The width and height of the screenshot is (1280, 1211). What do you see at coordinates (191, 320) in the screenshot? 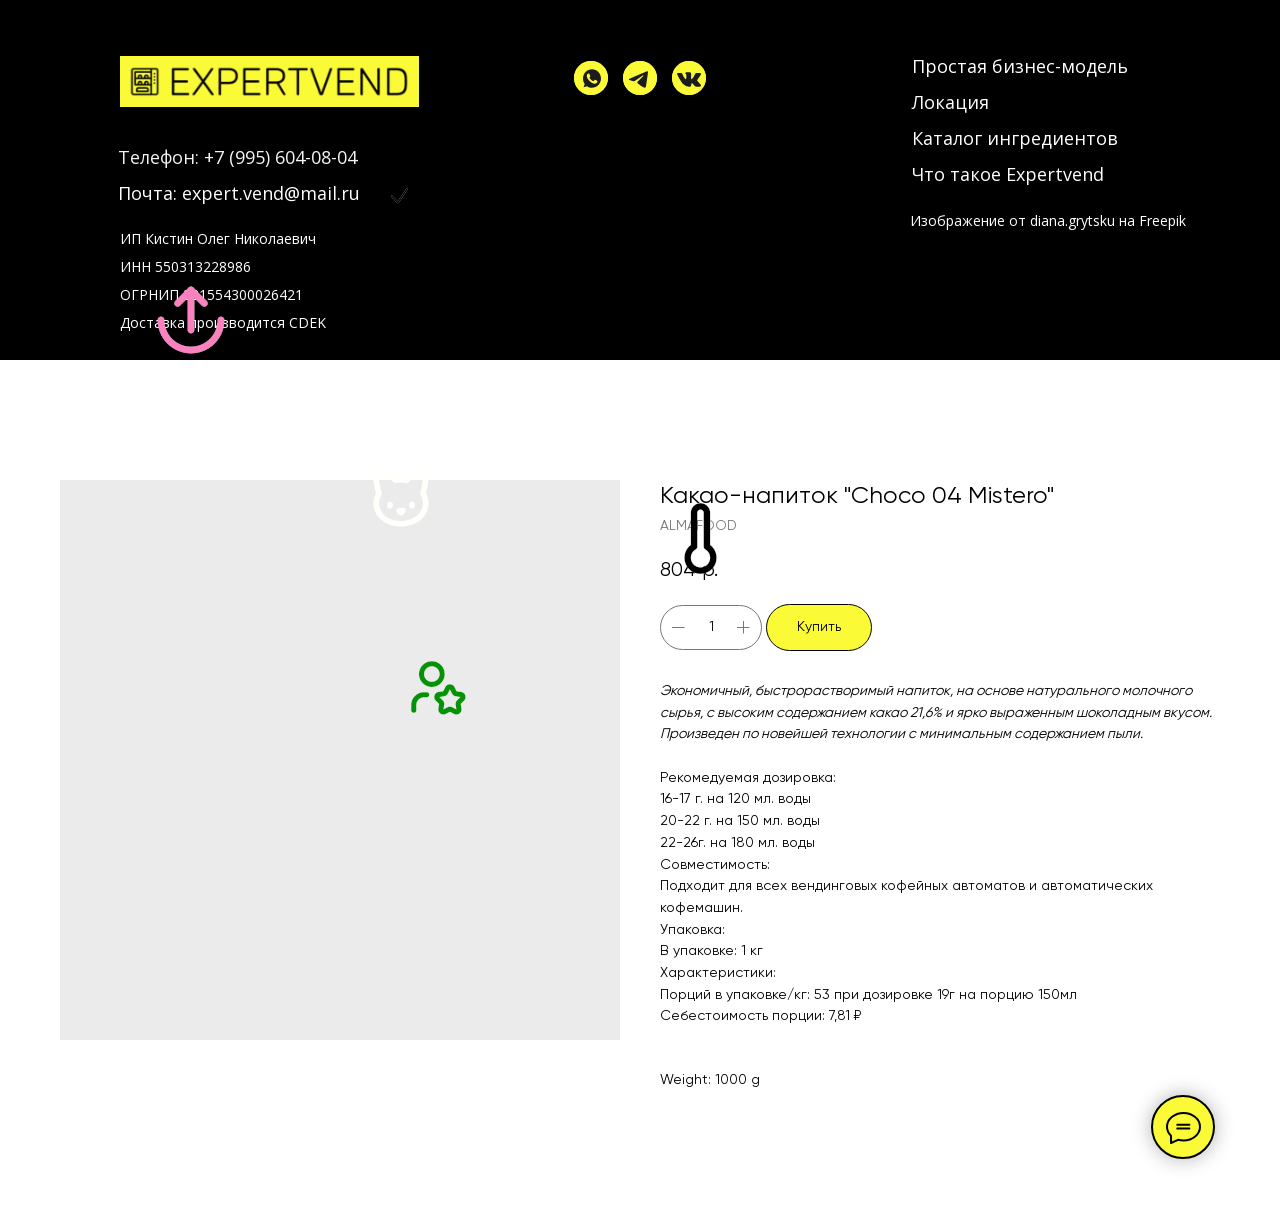
I see `upload file or content` at bounding box center [191, 320].